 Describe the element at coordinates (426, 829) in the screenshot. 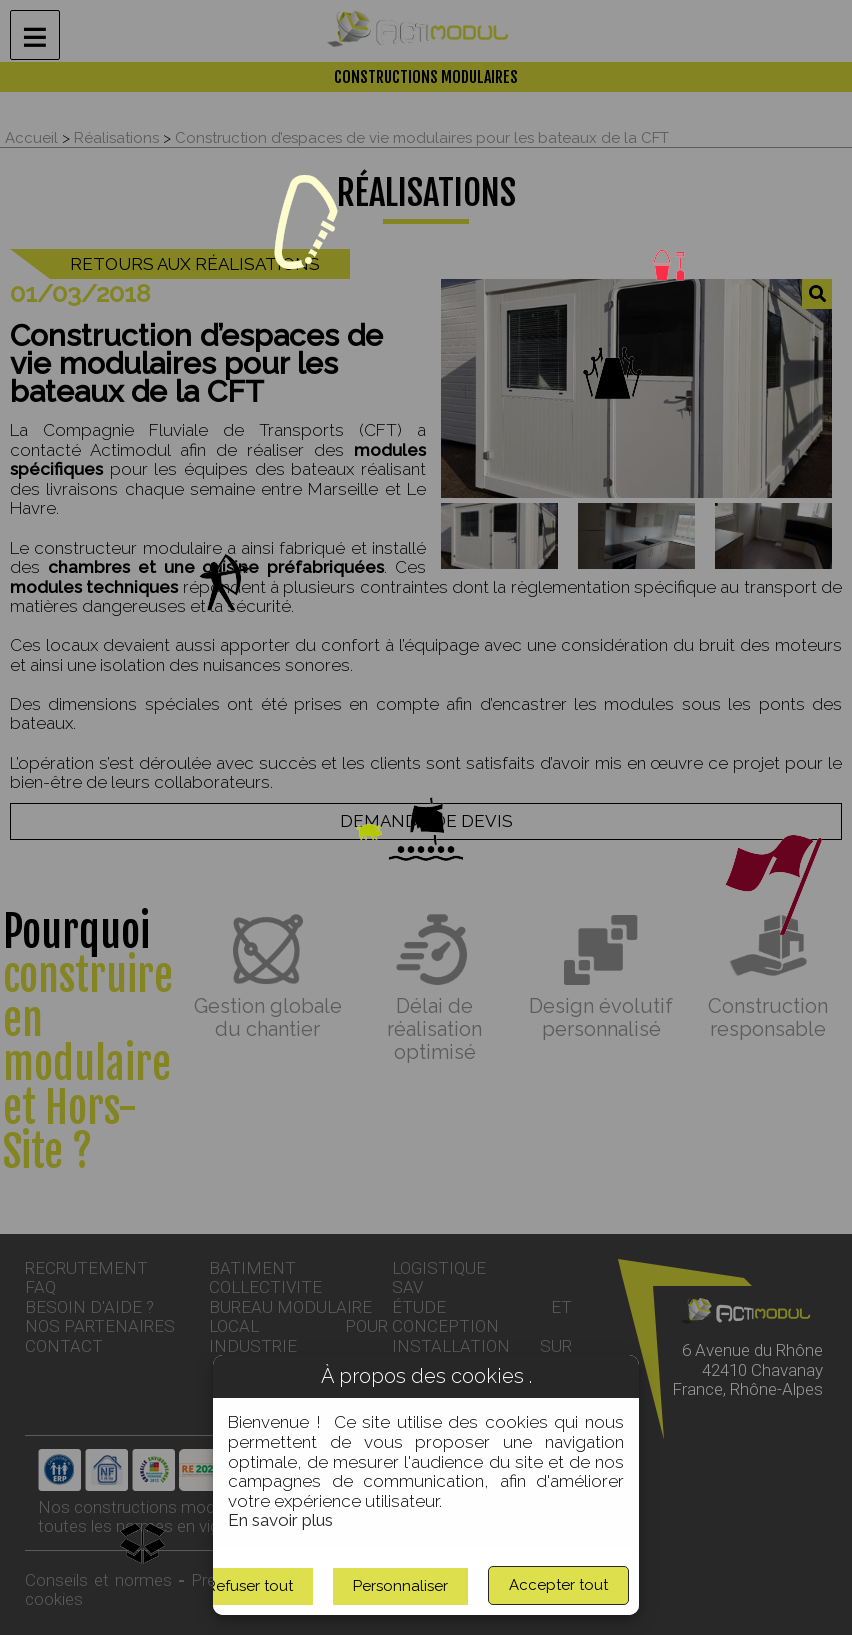

I see `water transportation or rafting activity` at that location.